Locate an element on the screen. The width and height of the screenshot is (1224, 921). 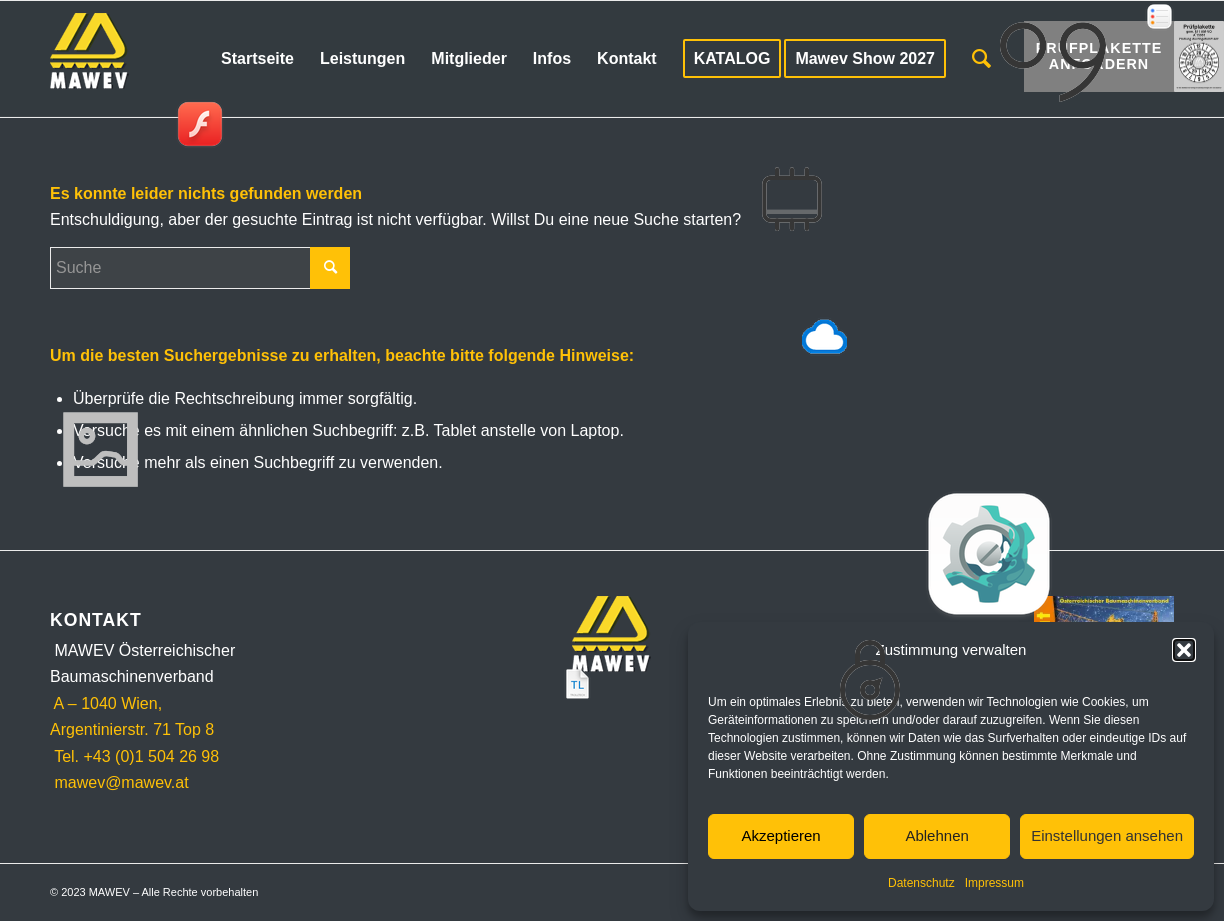
a Qt Linguist translation file is located at coordinates (577, 684).